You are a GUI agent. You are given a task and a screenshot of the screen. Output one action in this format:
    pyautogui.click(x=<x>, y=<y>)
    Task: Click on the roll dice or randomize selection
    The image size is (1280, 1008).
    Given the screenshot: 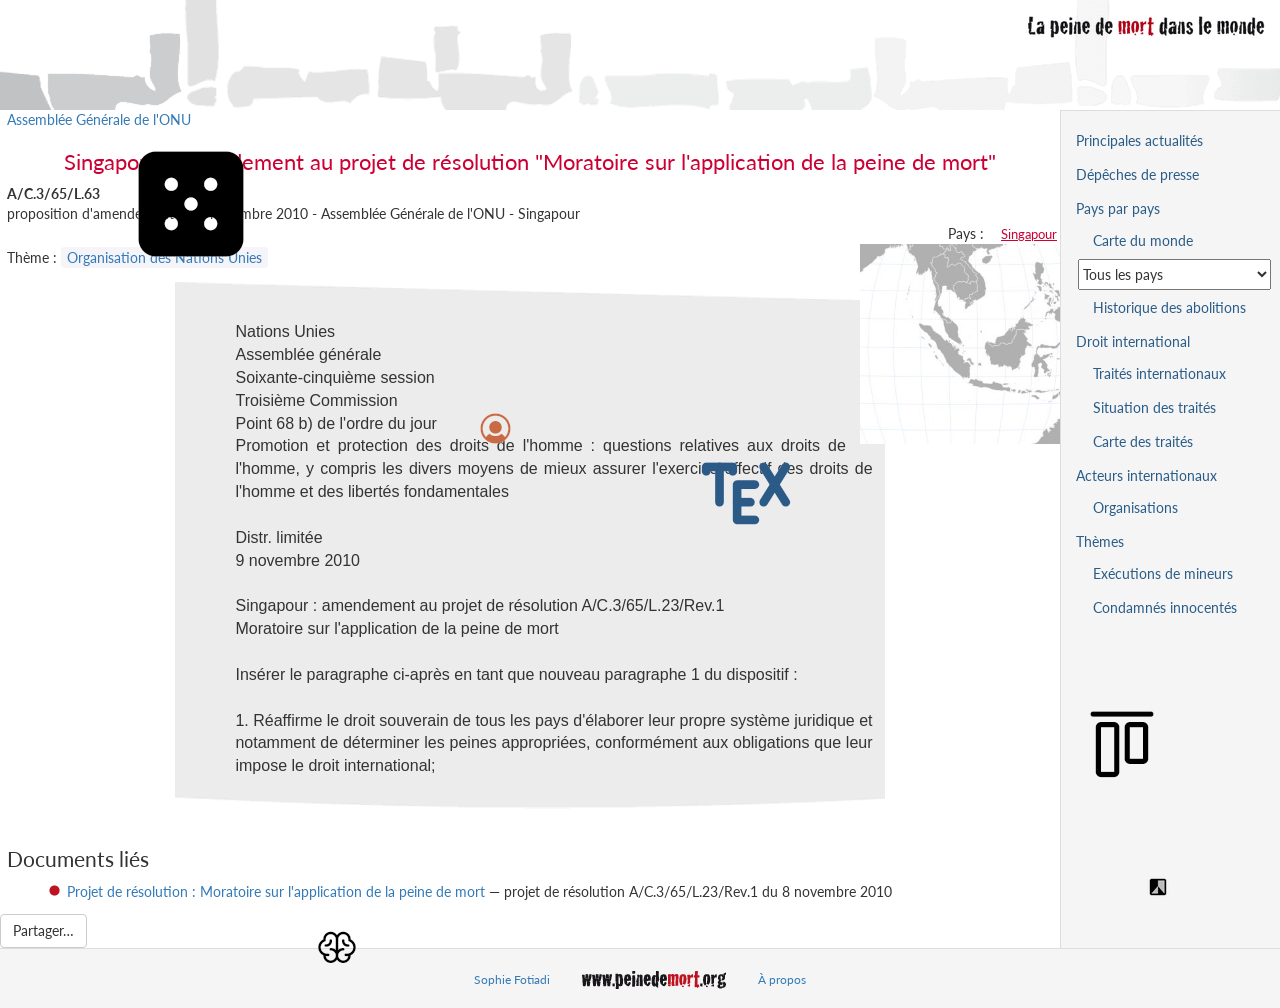 What is the action you would take?
    pyautogui.click(x=191, y=204)
    